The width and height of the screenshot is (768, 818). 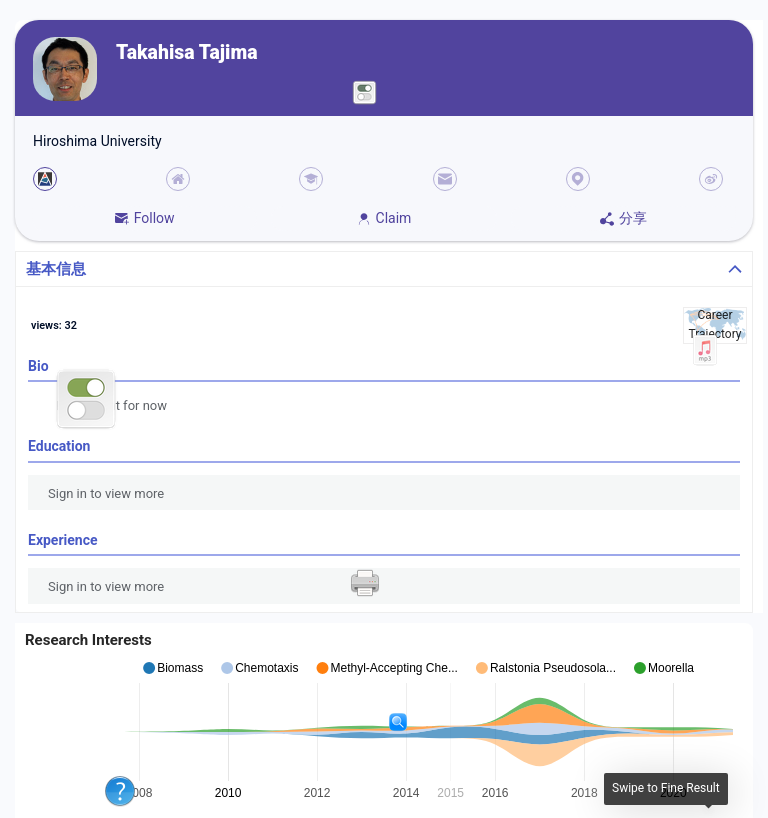 I want to click on open gnome tweaks settings, so click(x=86, y=399).